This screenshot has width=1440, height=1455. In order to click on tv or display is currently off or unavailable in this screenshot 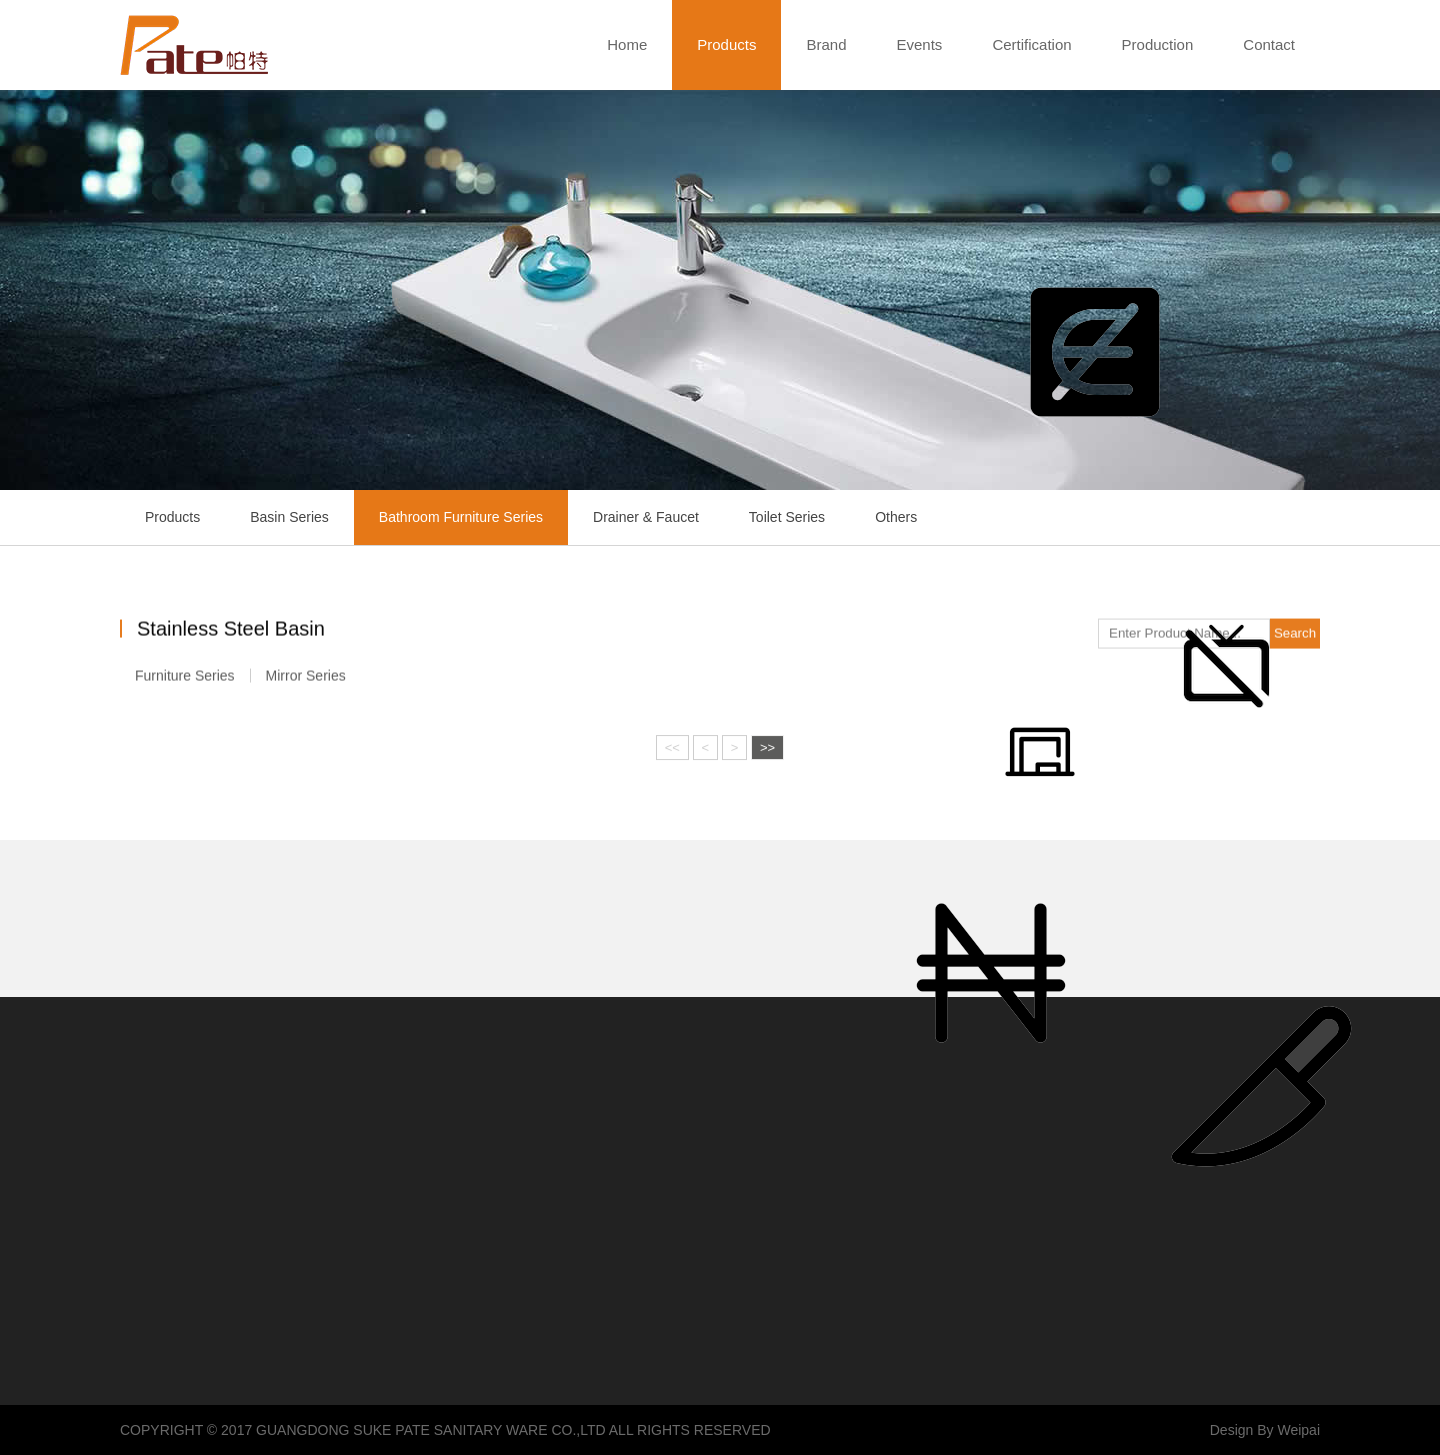, I will do `click(1226, 666)`.